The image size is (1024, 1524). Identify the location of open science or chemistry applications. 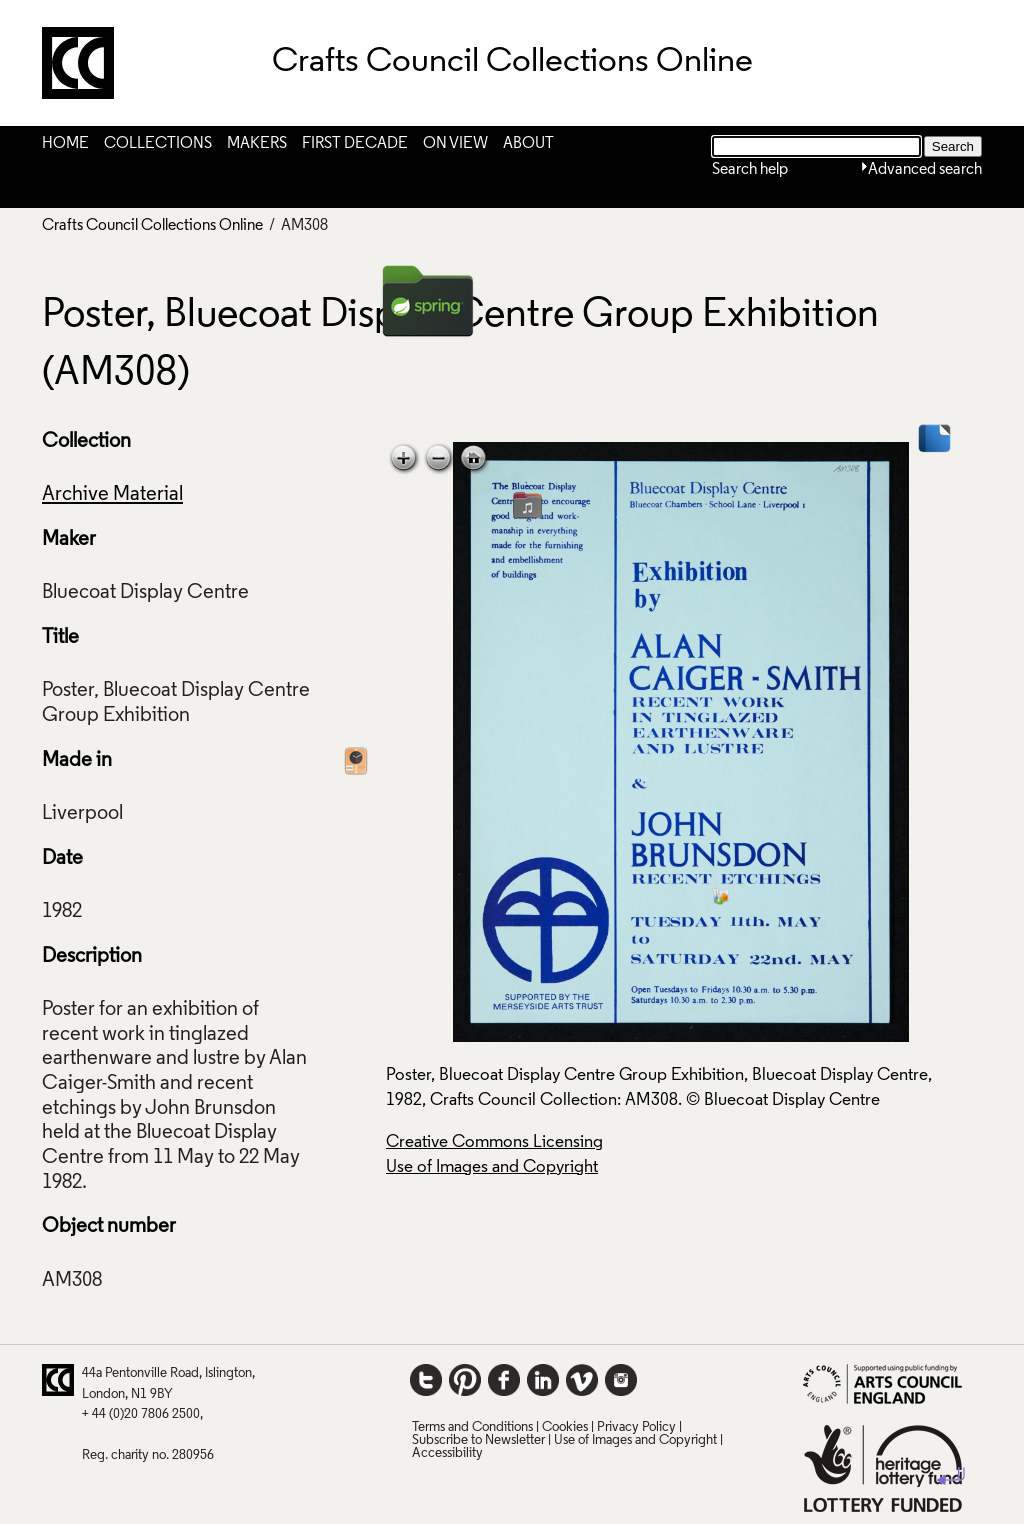
(720, 896).